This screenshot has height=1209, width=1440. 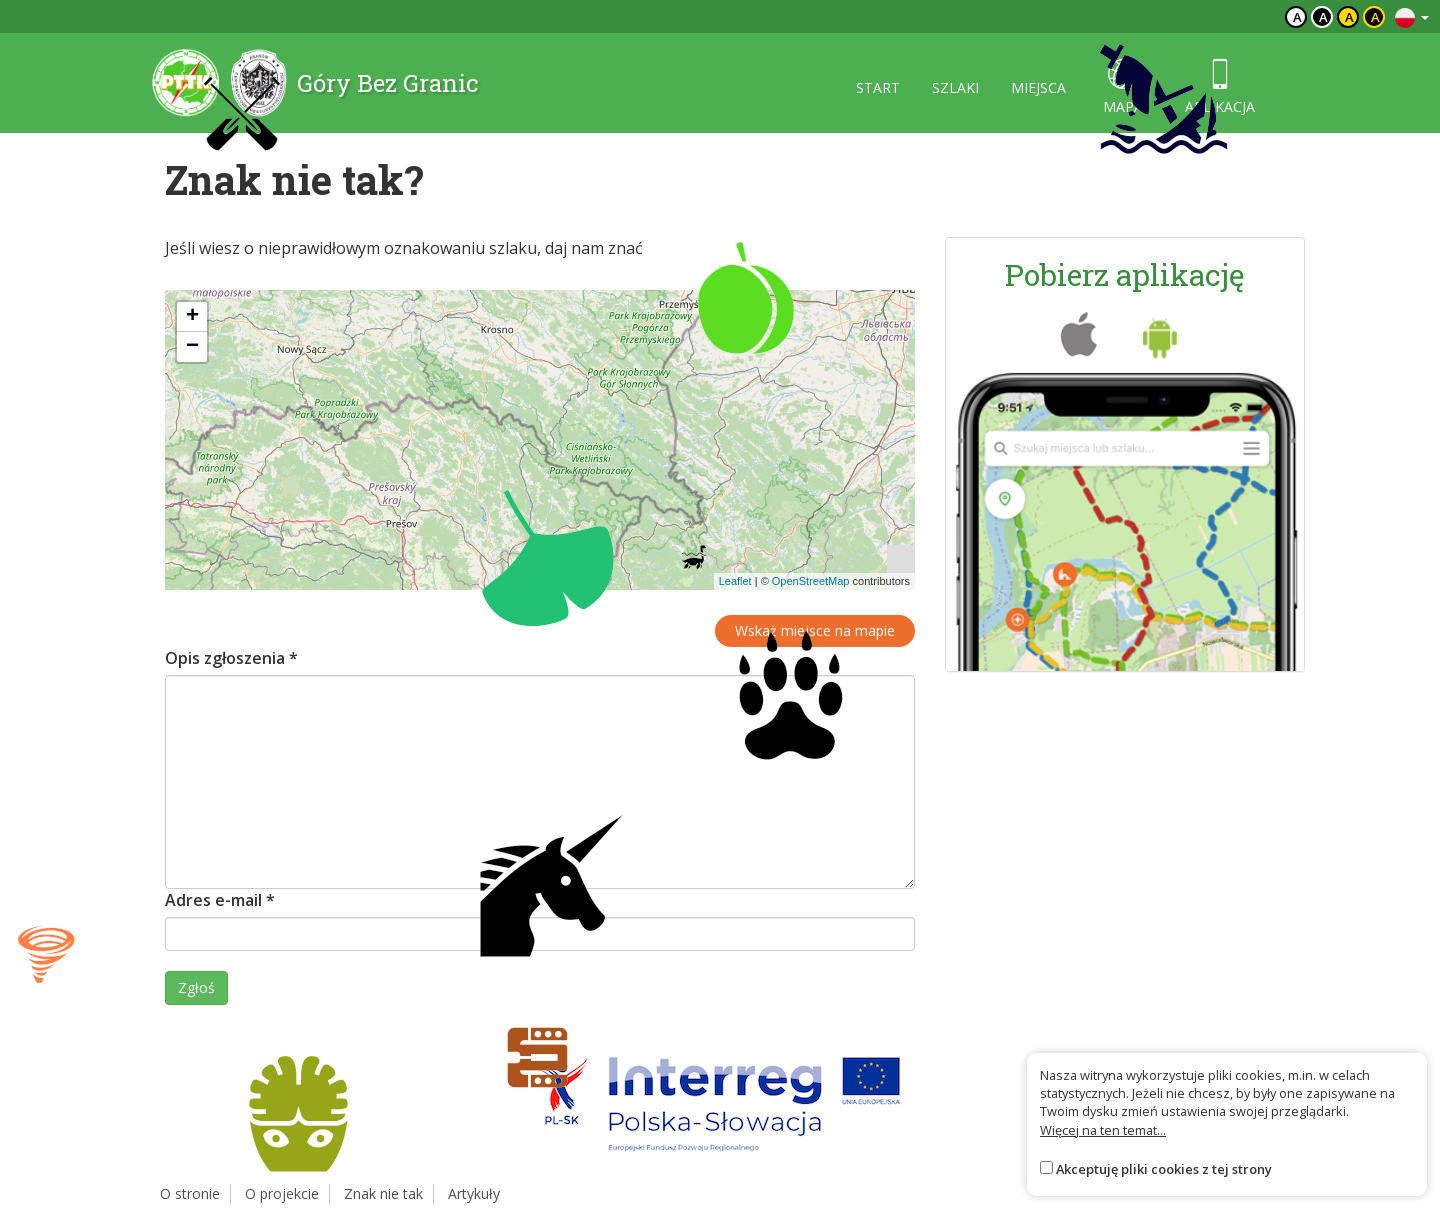 What do you see at coordinates (551, 885) in the screenshot?
I see `access fantasy or mythical creature content` at bounding box center [551, 885].